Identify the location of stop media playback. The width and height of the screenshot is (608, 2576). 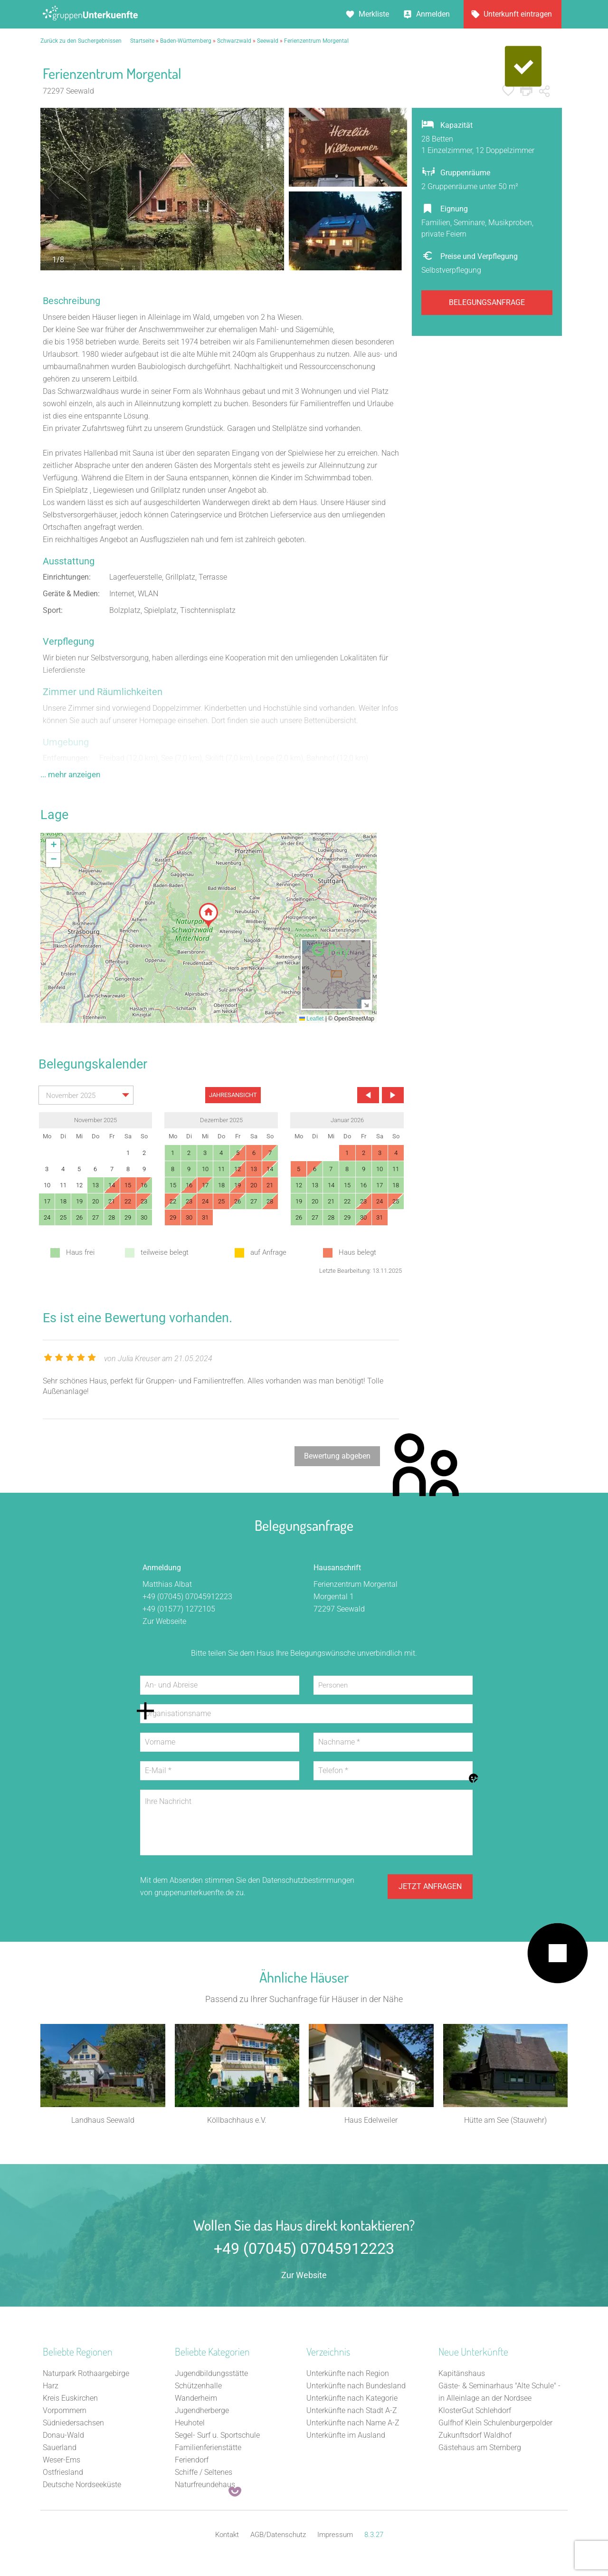
(558, 1953).